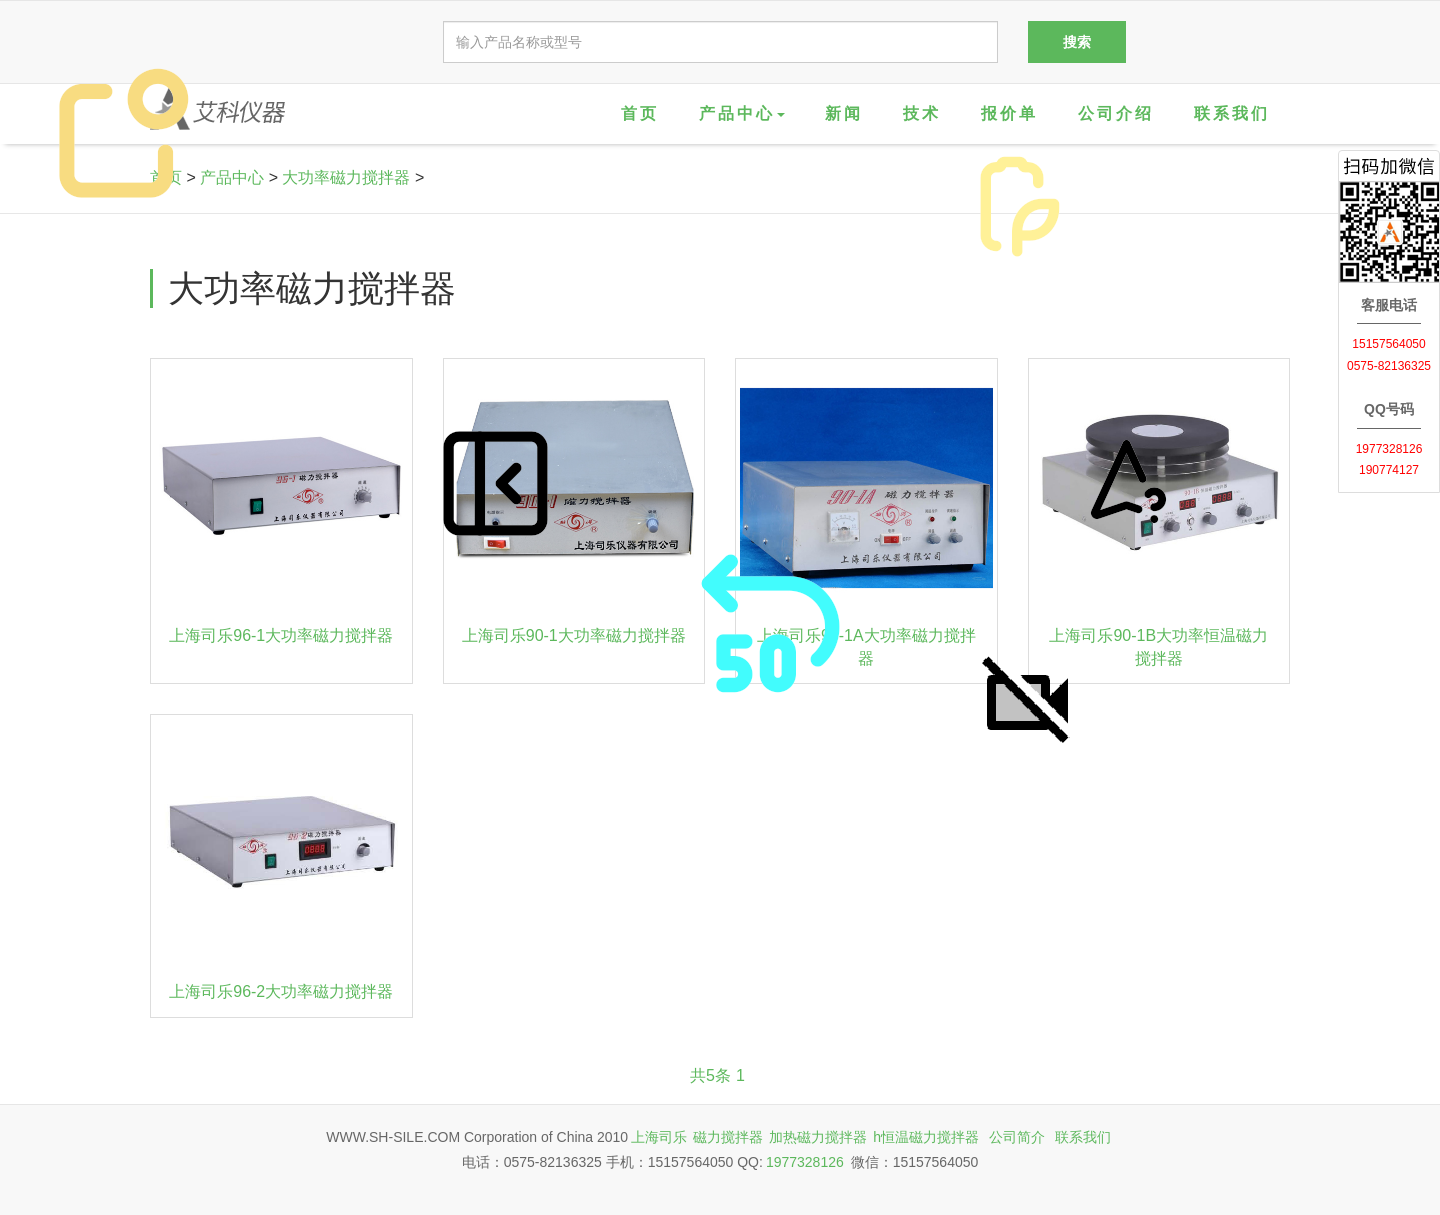 The height and width of the screenshot is (1215, 1440). Describe the element at coordinates (495, 483) in the screenshot. I see `collapse the left sidebar panel` at that location.